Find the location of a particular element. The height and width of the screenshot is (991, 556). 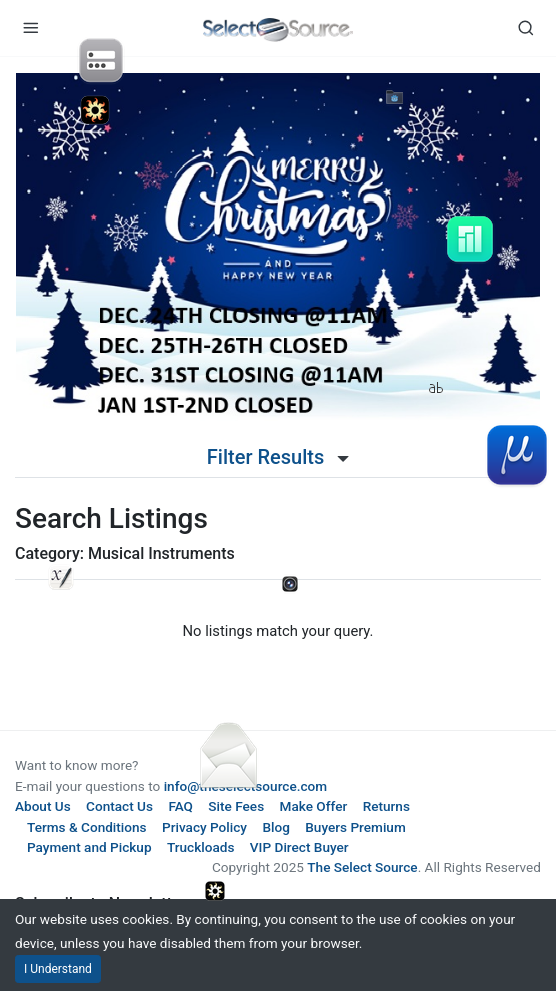

indicates an item has associated email or message is located at coordinates (228, 756).